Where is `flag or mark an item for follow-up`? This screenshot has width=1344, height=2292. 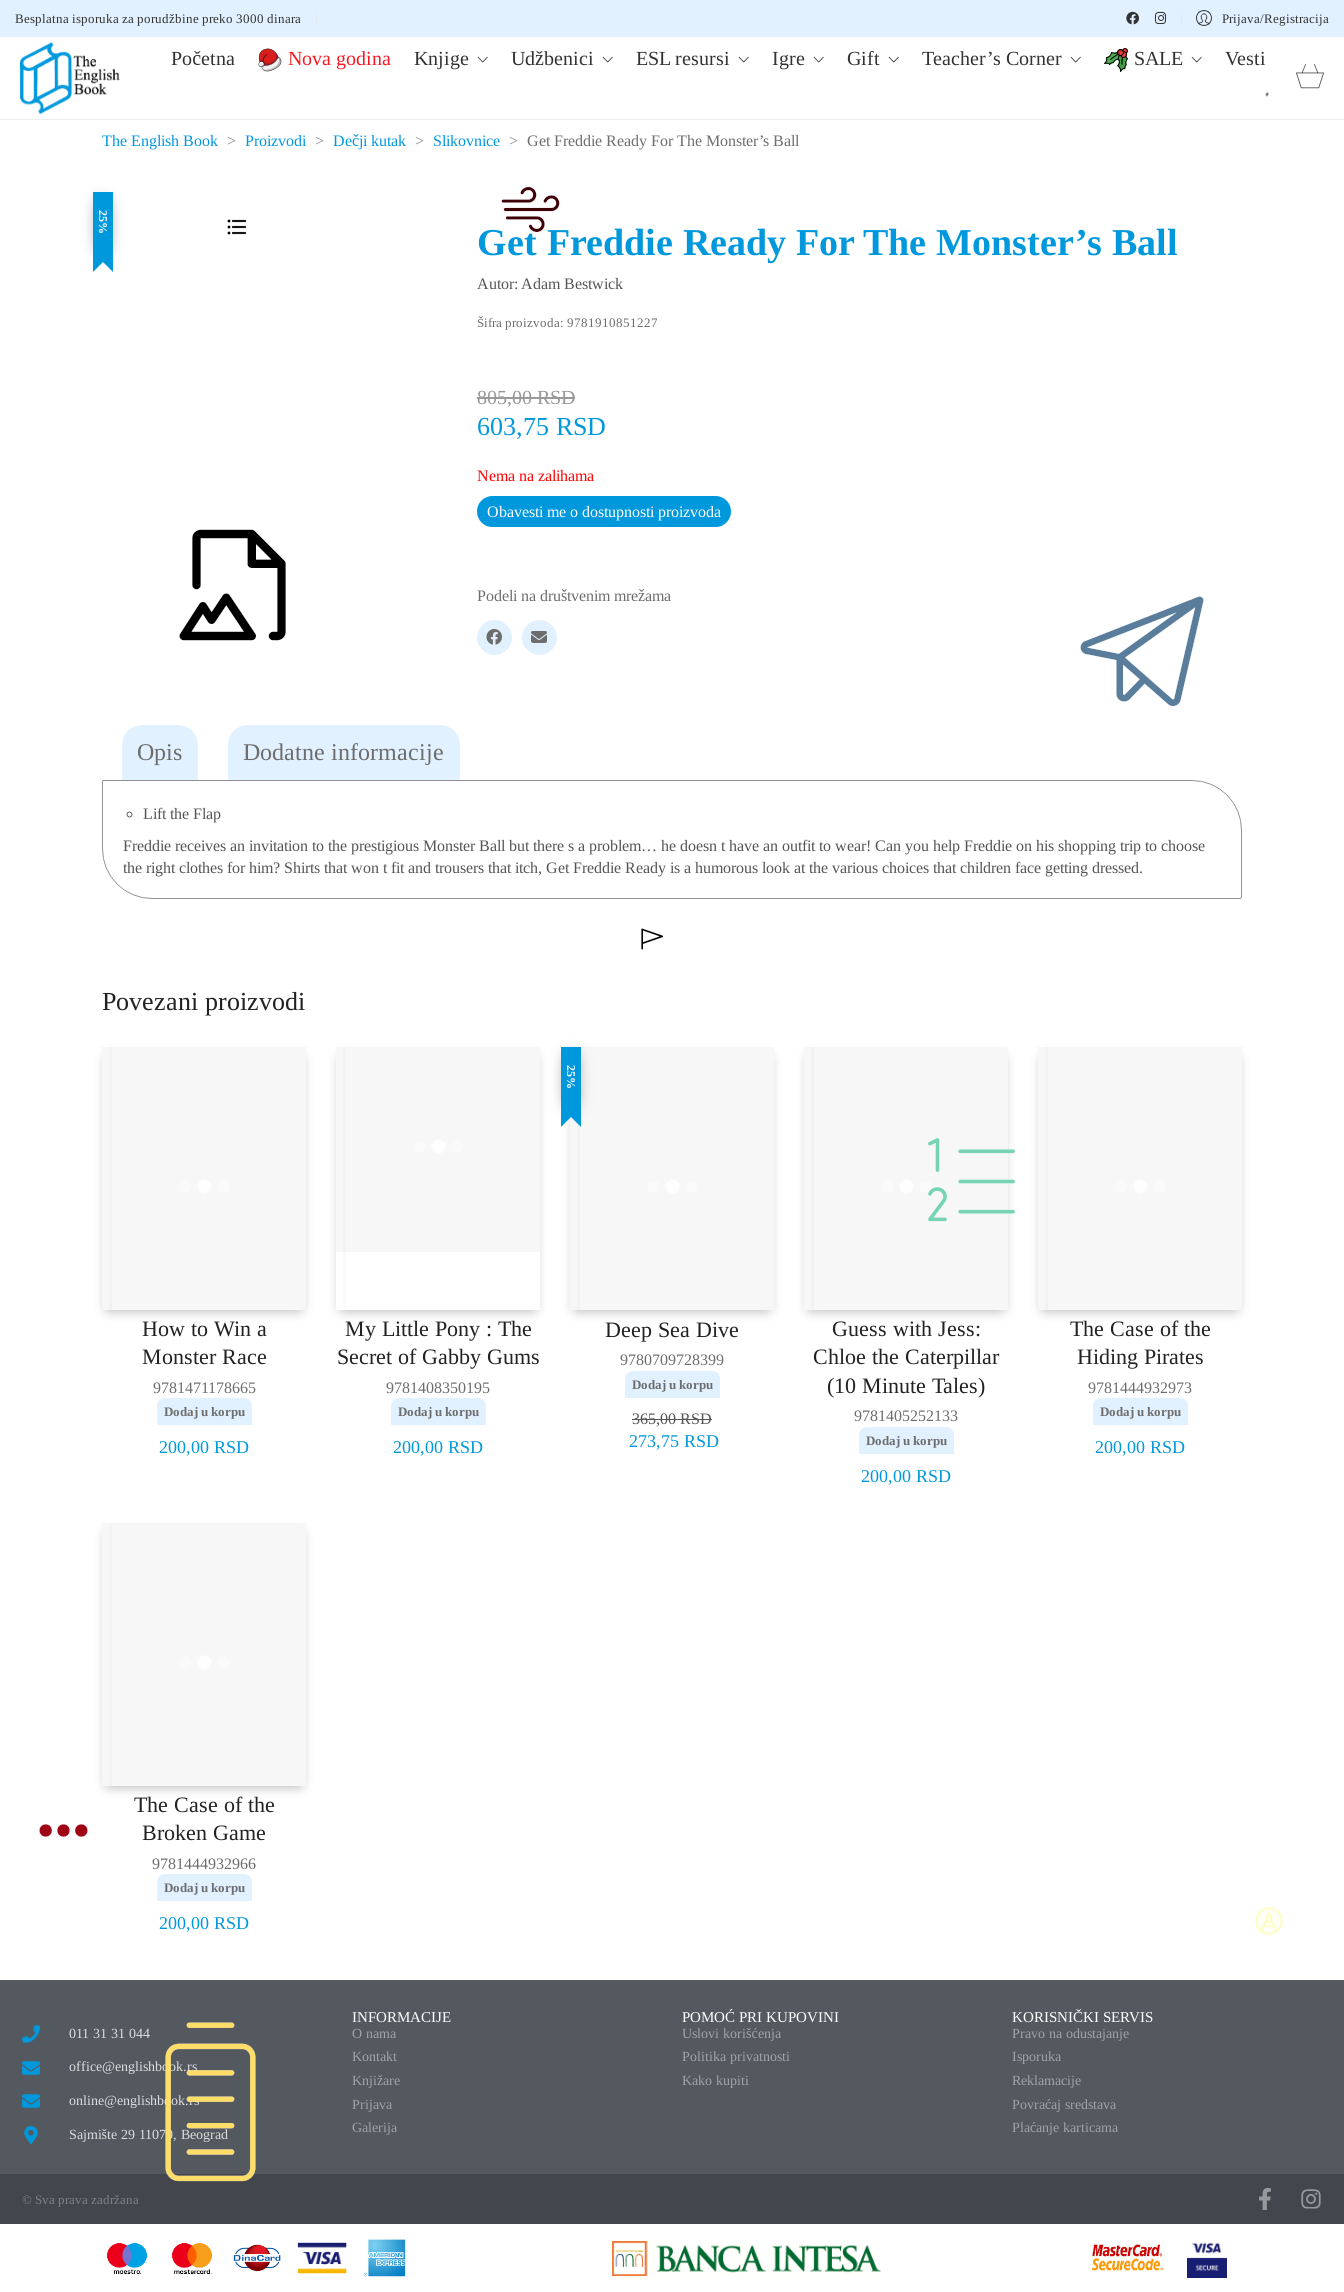 flag or mark an item for follow-up is located at coordinates (650, 939).